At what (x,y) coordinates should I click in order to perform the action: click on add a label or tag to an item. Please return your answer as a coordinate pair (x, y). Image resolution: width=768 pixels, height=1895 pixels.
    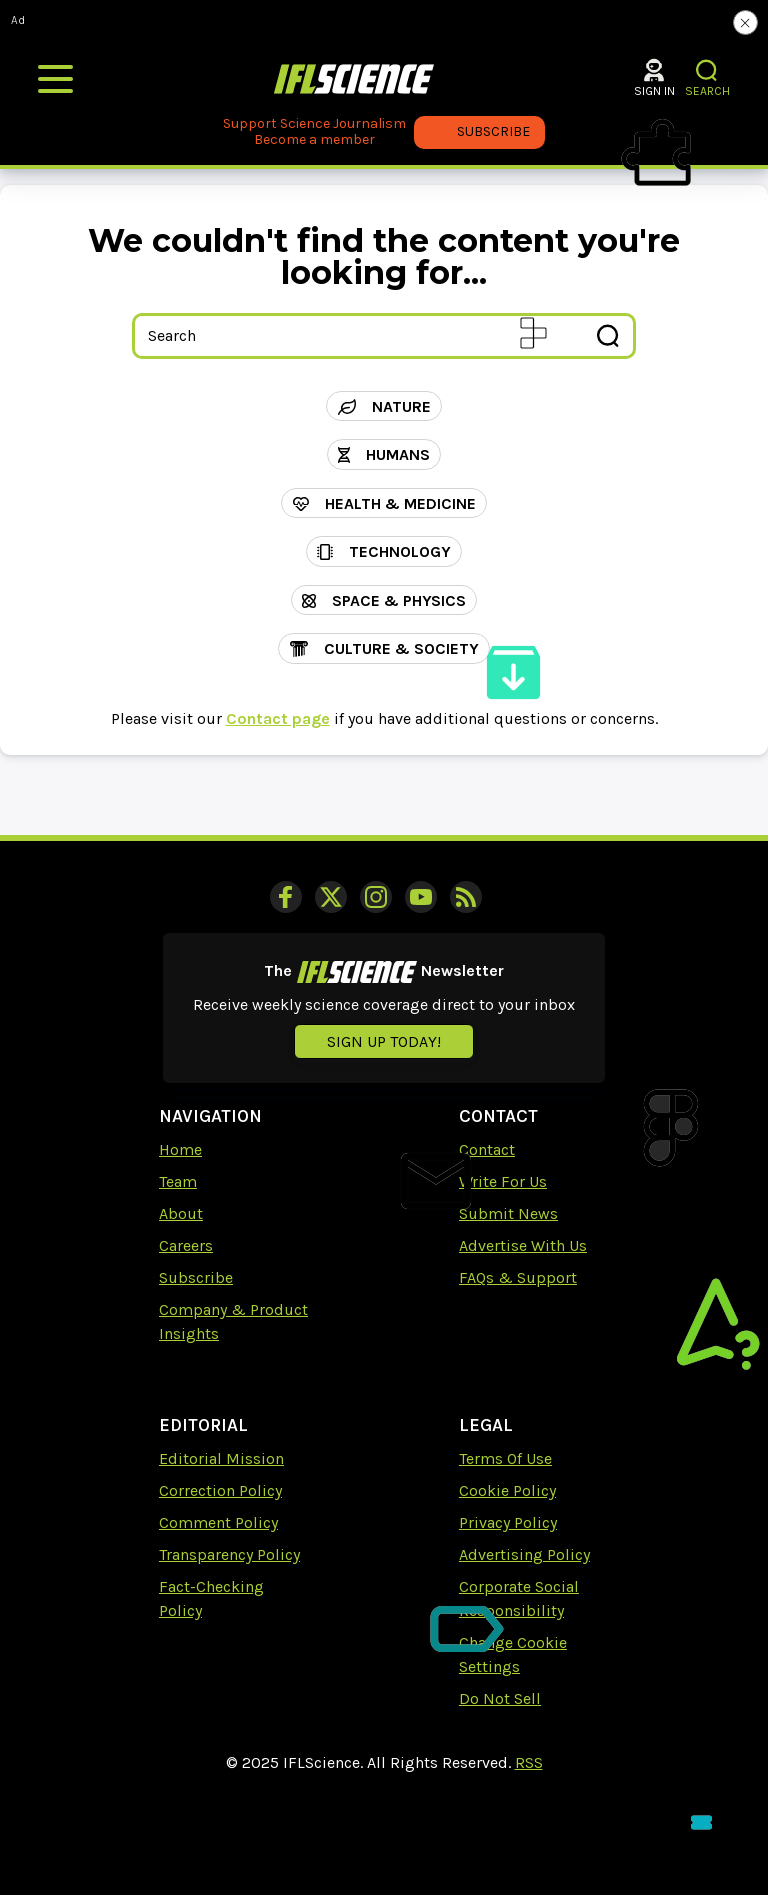
    Looking at the image, I should click on (465, 1629).